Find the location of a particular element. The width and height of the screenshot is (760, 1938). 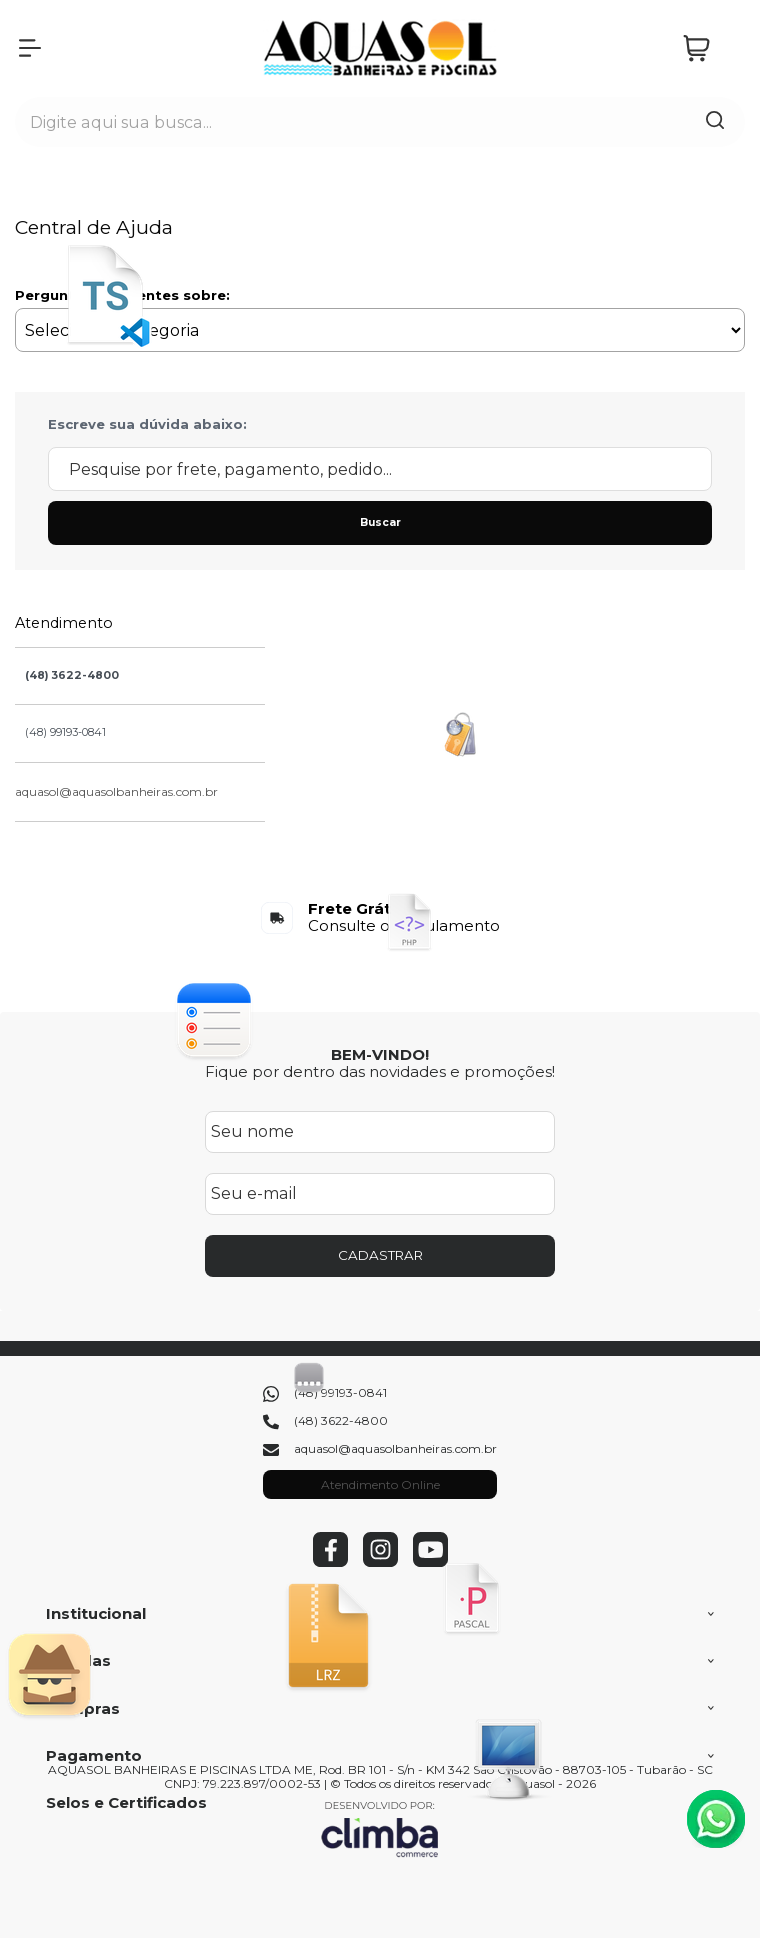

an lrzip compressed archive file is located at coordinates (328, 1637).